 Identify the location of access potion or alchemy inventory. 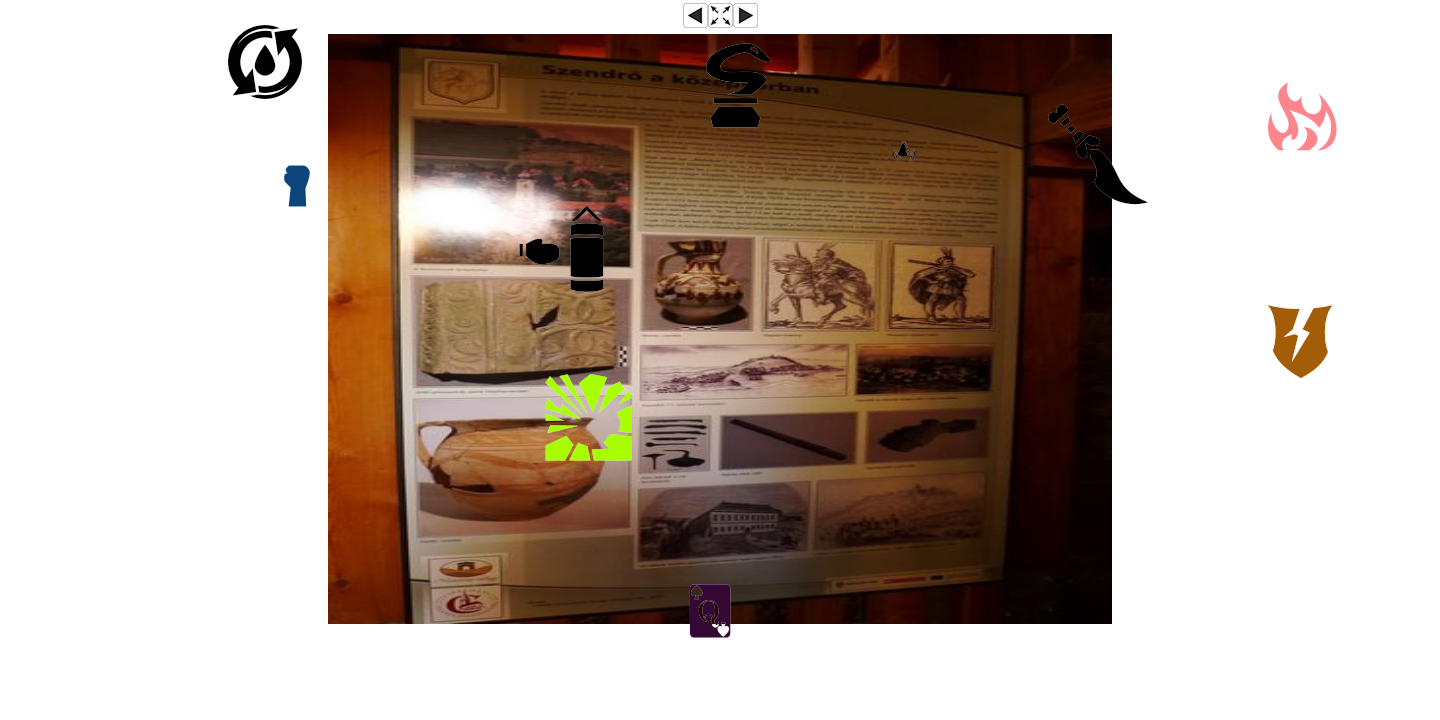
(735, 84).